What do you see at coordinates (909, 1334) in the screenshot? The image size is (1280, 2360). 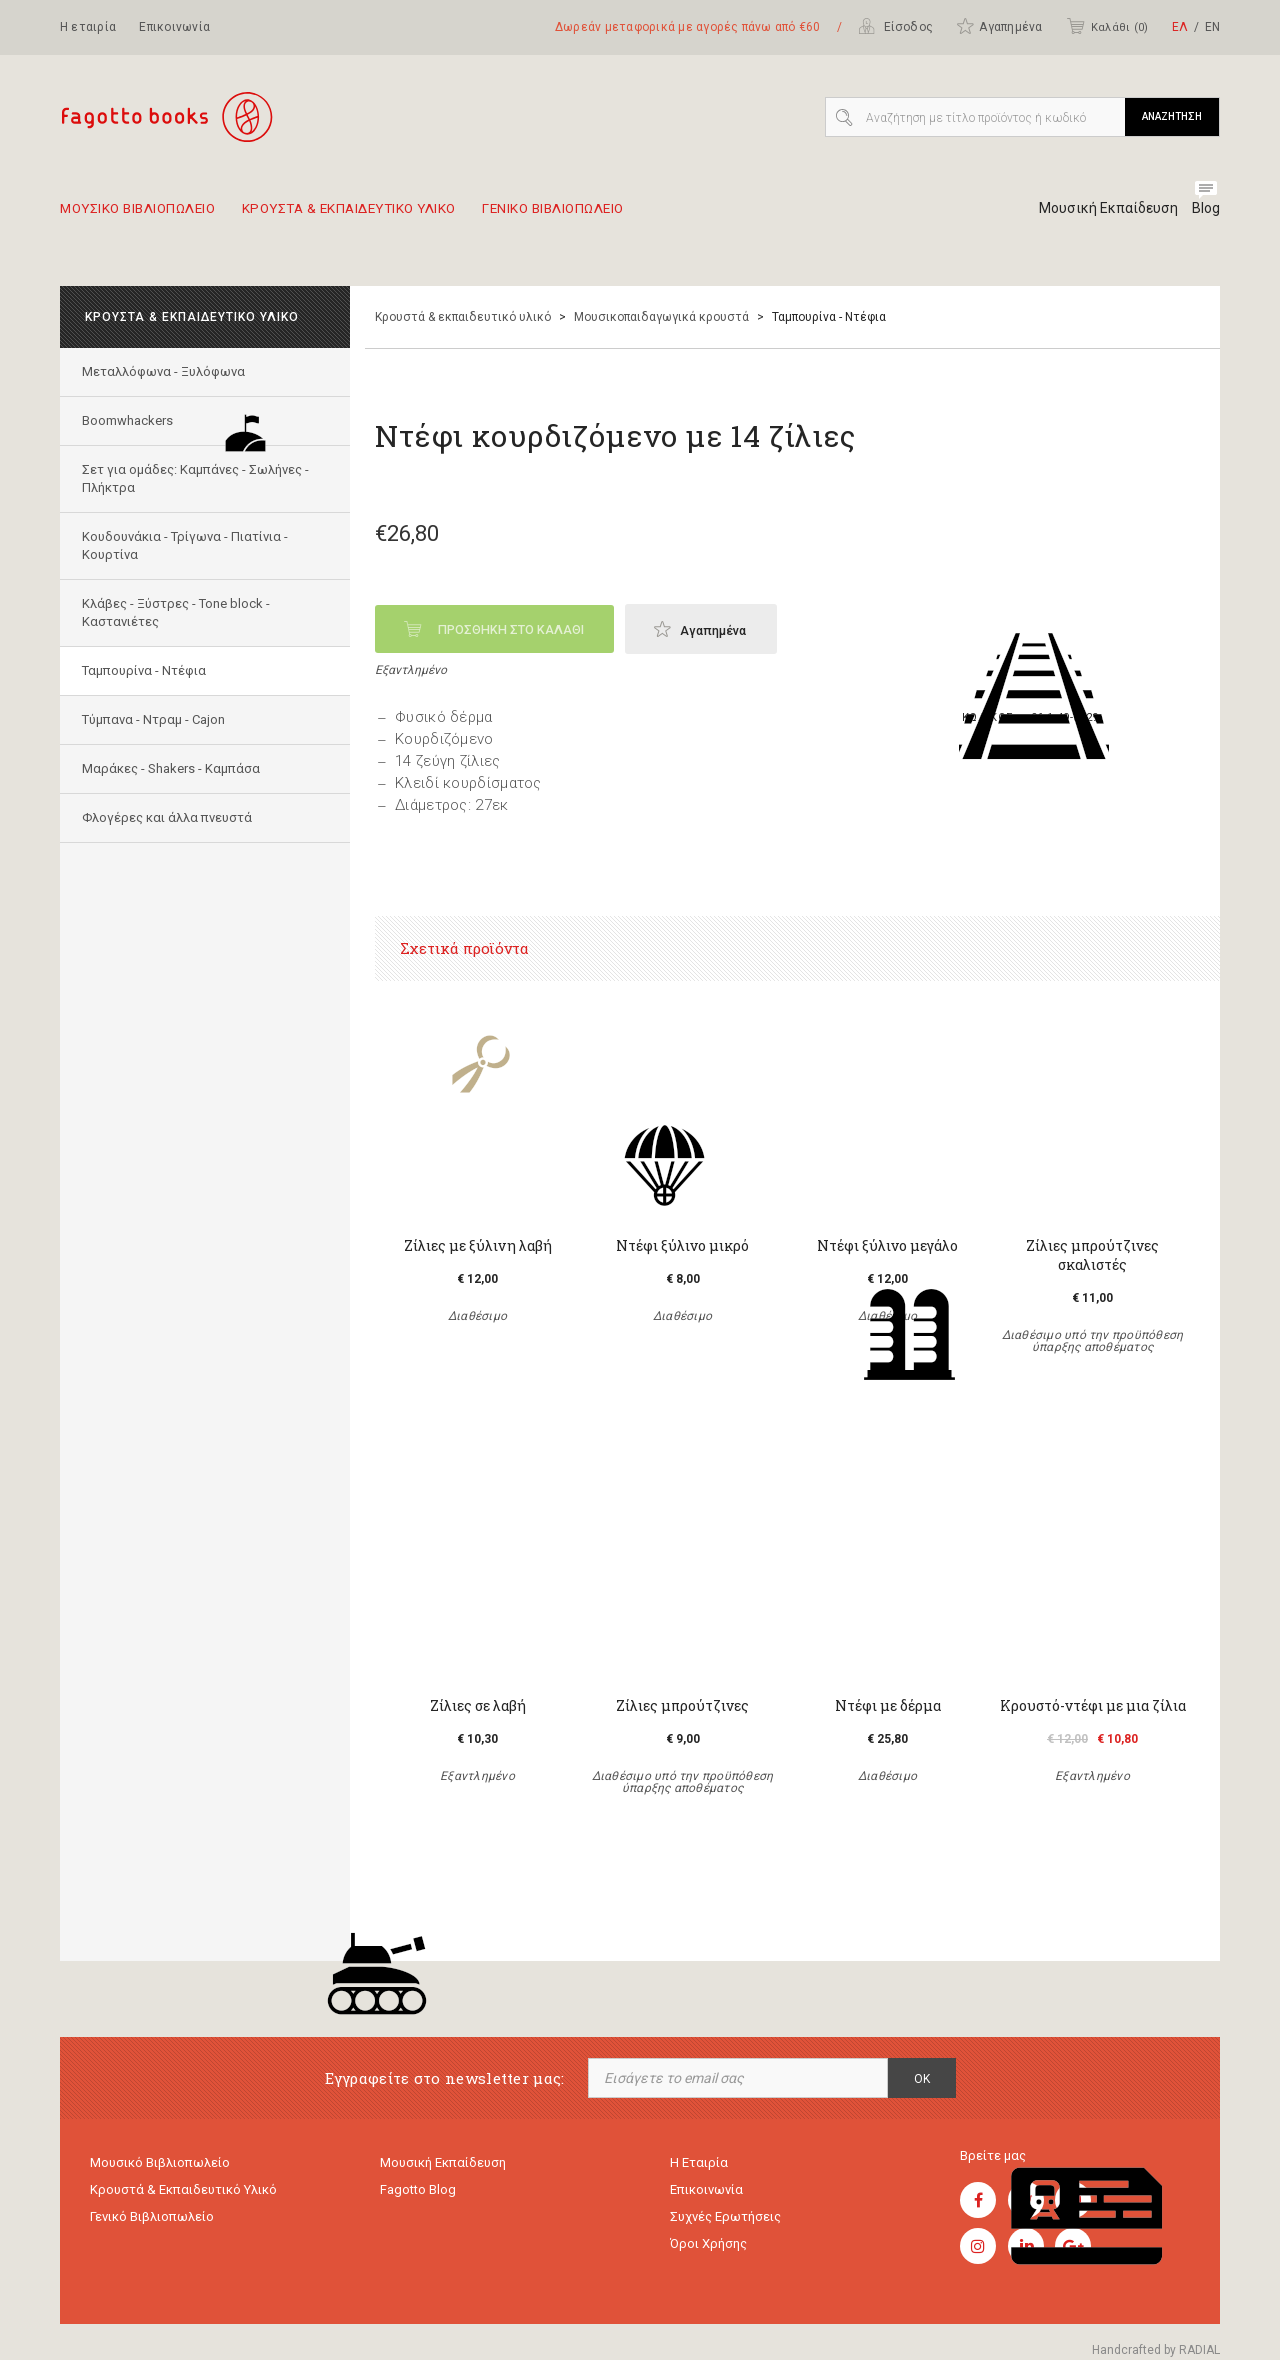 I see `represents a data center or server infrastructure` at bounding box center [909, 1334].